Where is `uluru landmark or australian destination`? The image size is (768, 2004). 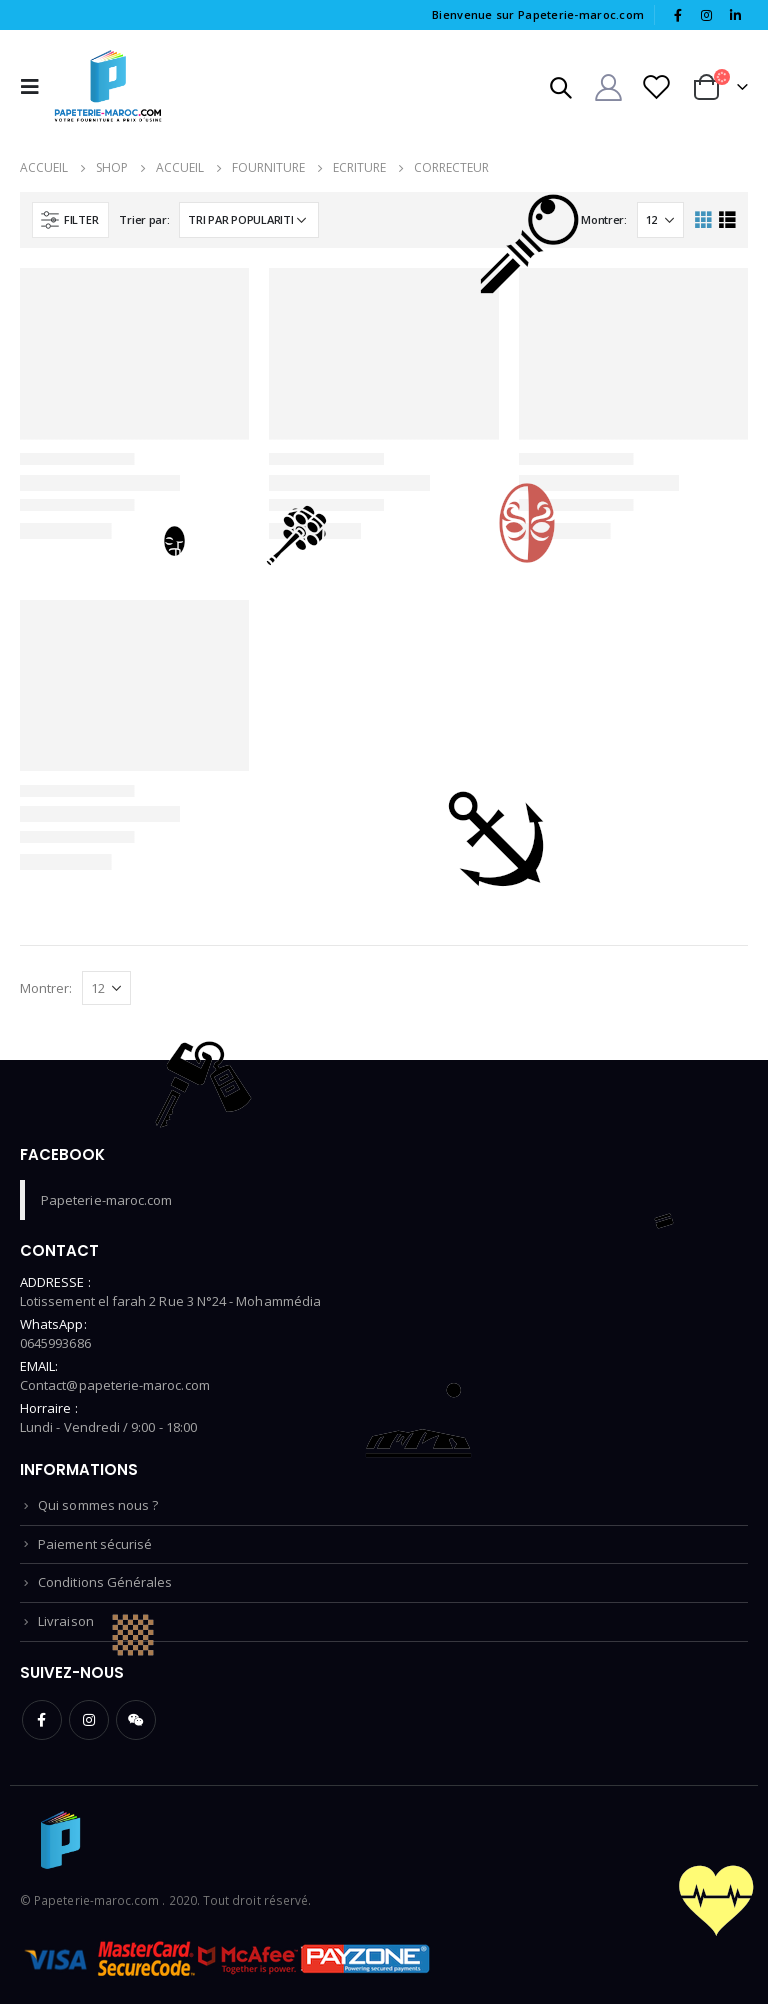
uluru landmark or australian destination is located at coordinates (418, 1425).